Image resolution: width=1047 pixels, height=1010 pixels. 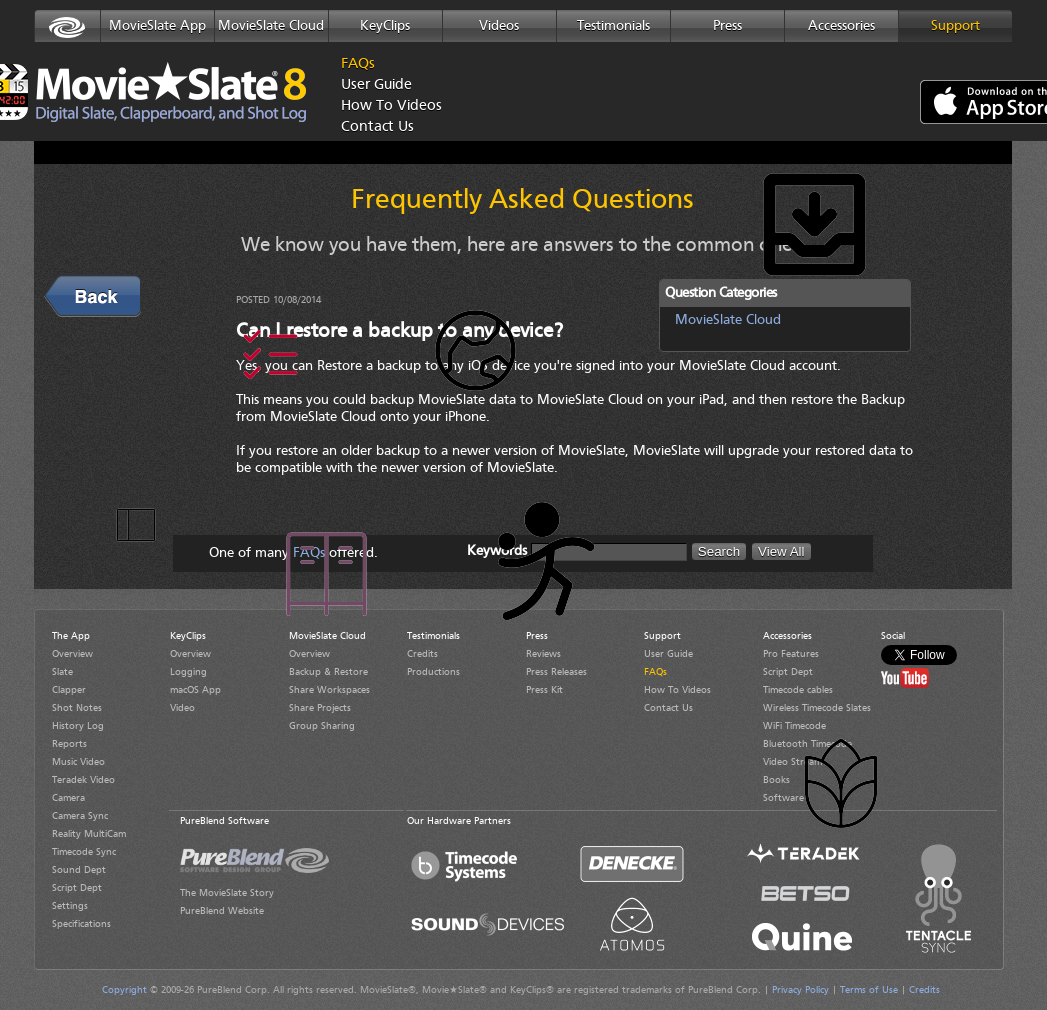 I want to click on switch to international or global settings, so click(x=475, y=350).